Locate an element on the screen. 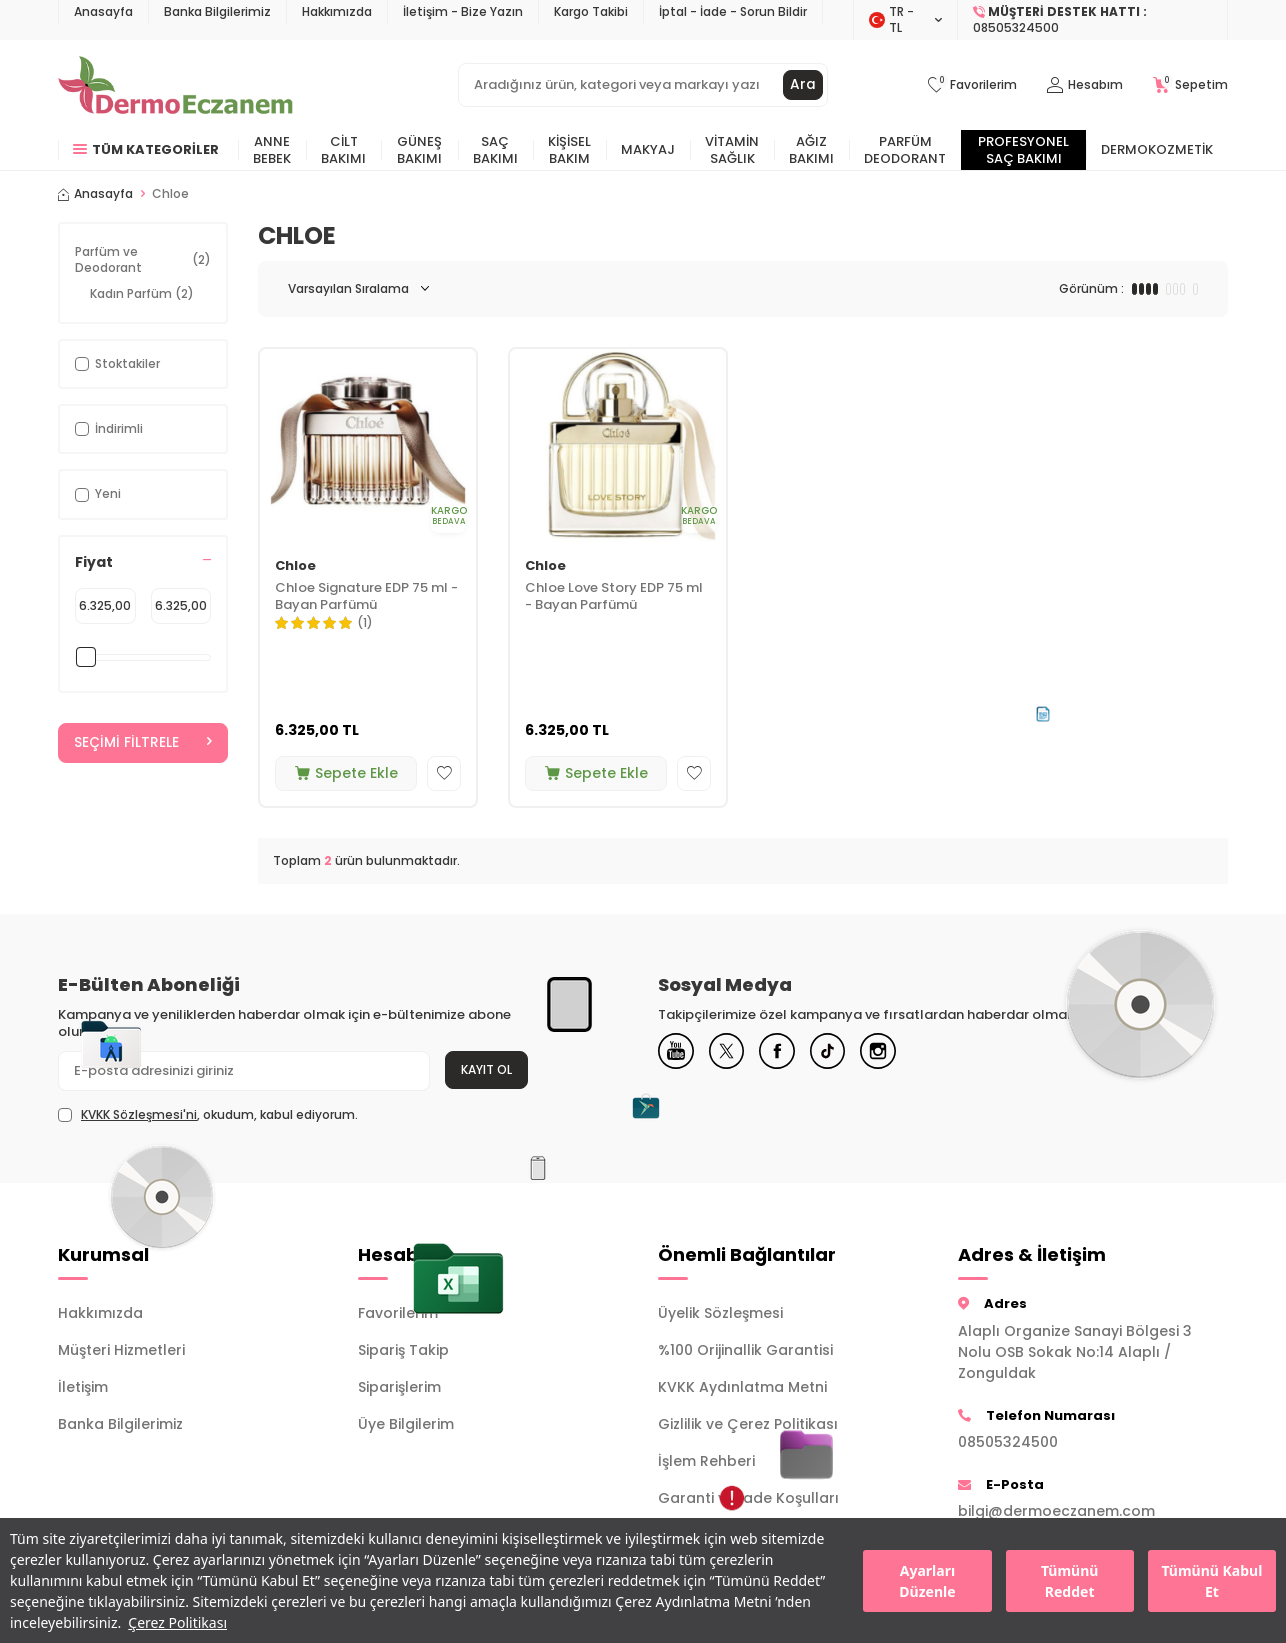 This screenshot has width=1286, height=1643. open folder containing files is located at coordinates (806, 1454).